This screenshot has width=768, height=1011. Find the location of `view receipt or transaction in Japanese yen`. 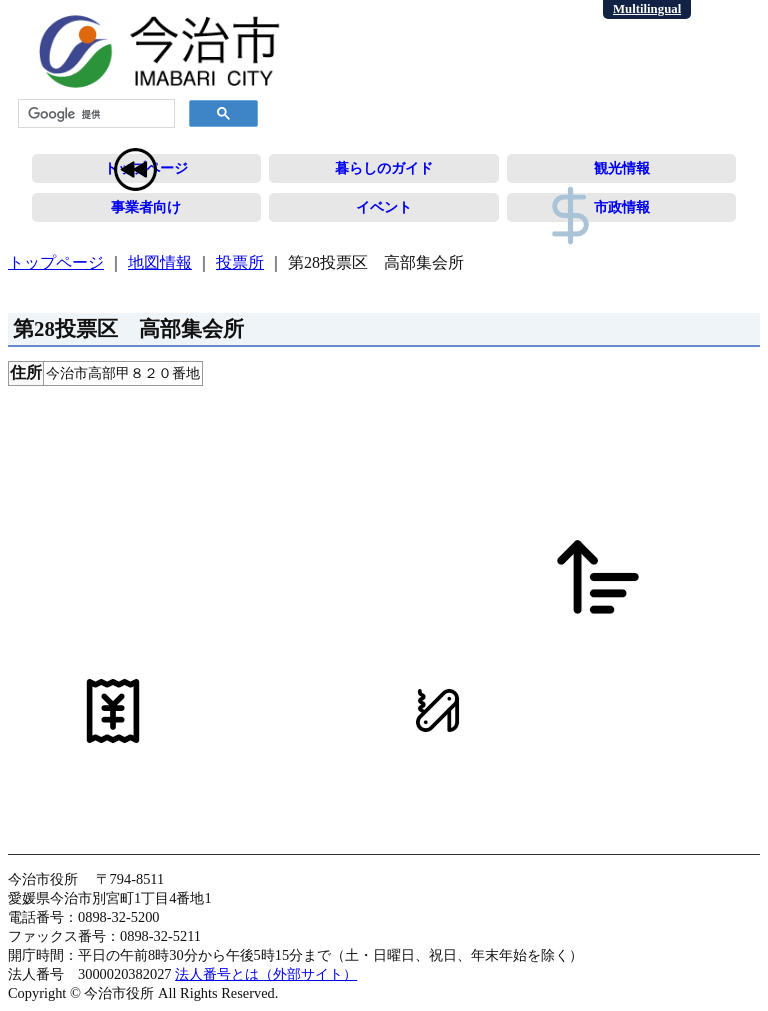

view receipt or transaction in Japanese yen is located at coordinates (113, 711).